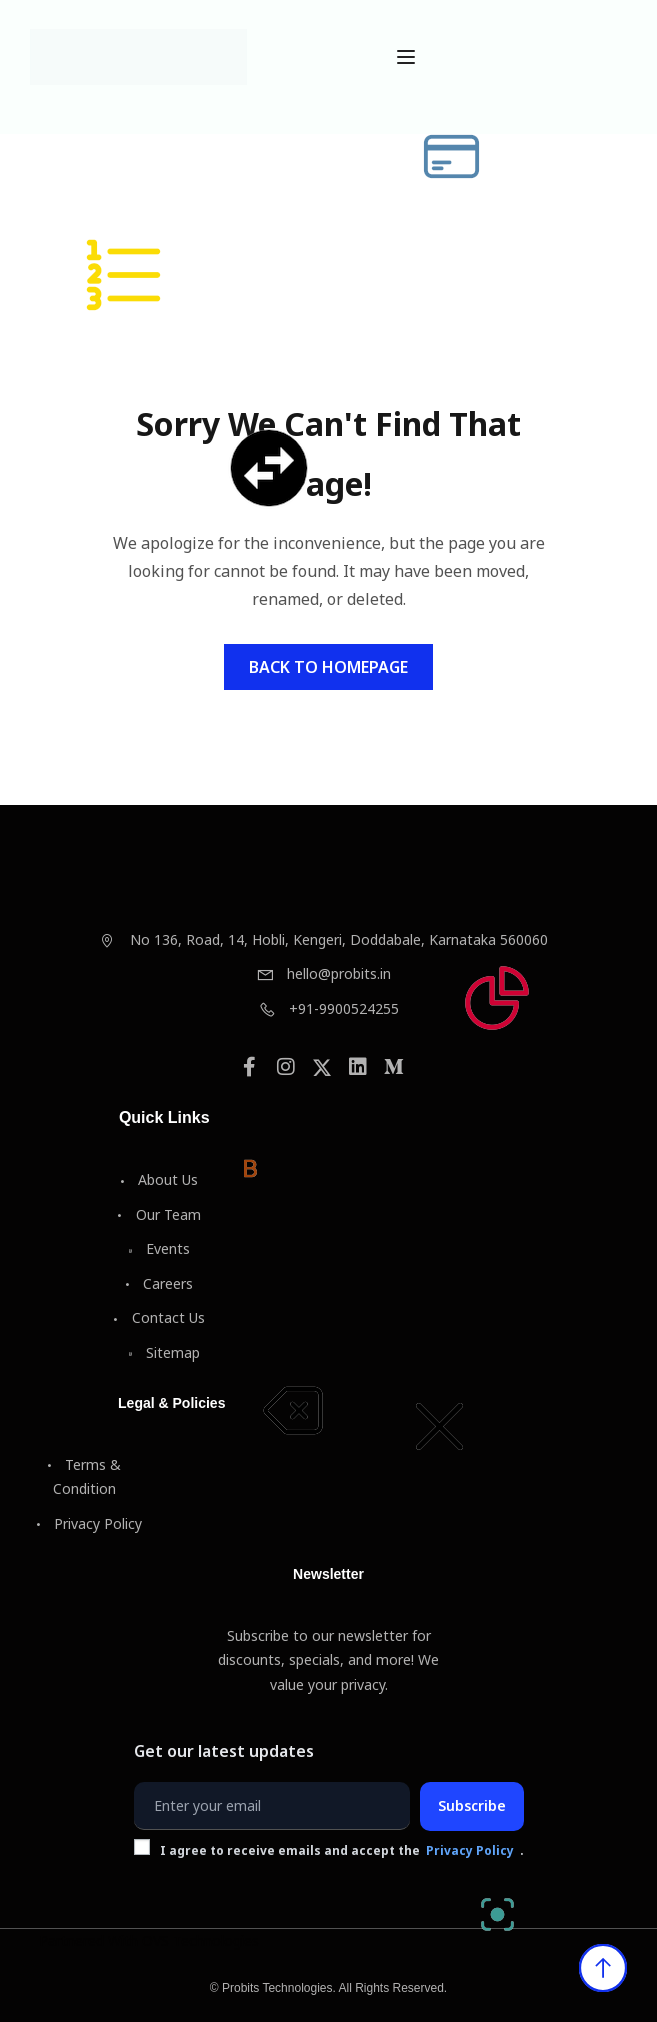 This screenshot has width=657, height=2022. Describe the element at coordinates (250, 1168) in the screenshot. I see `apply bold formatting to selected text` at that location.